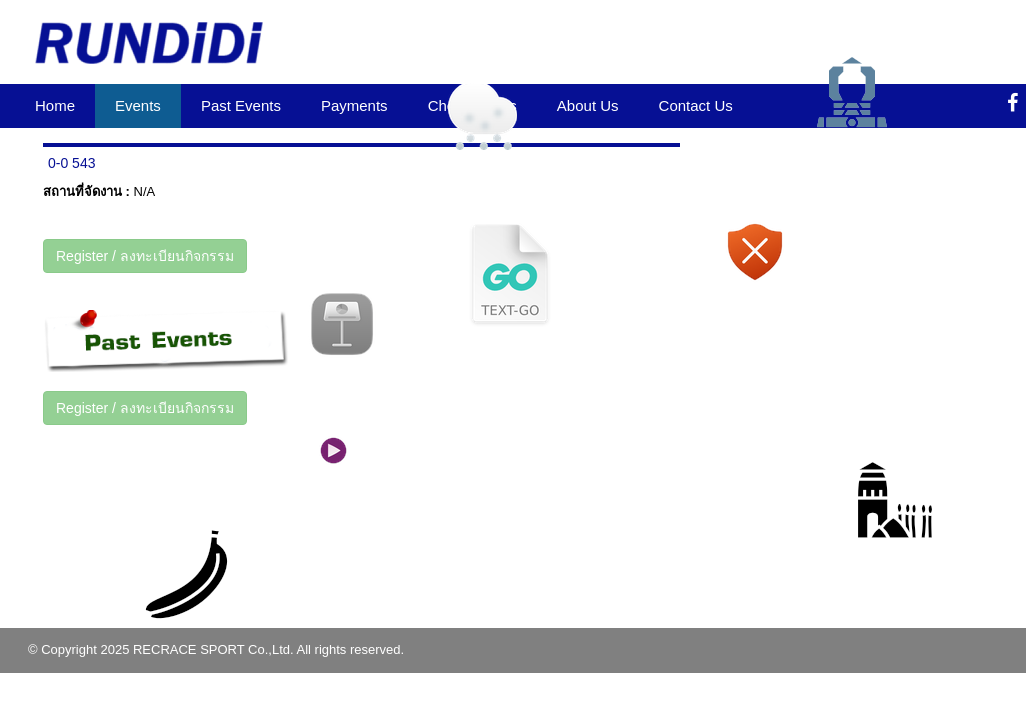 Image resolution: width=1026 pixels, height=720 pixels. Describe the element at coordinates (510, 275) in the screenshot. I see `a go programming language source file` at that location.